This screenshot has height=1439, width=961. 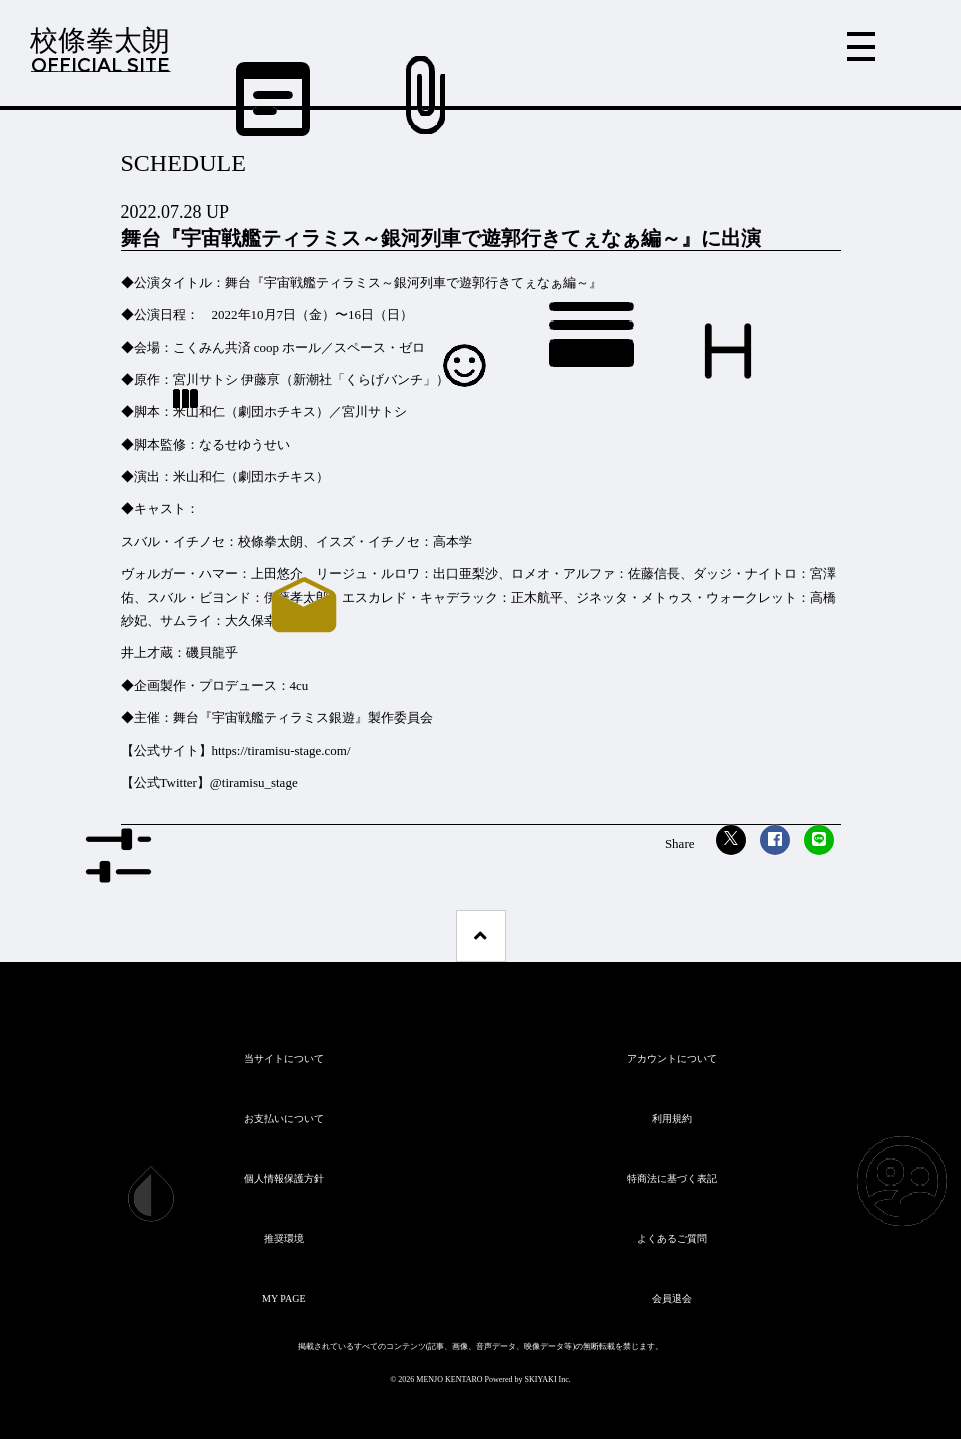 What do you see at coordinates (273, 99) in the screenshot?
I see `open rich text editor` at bounding box center [273, 99].